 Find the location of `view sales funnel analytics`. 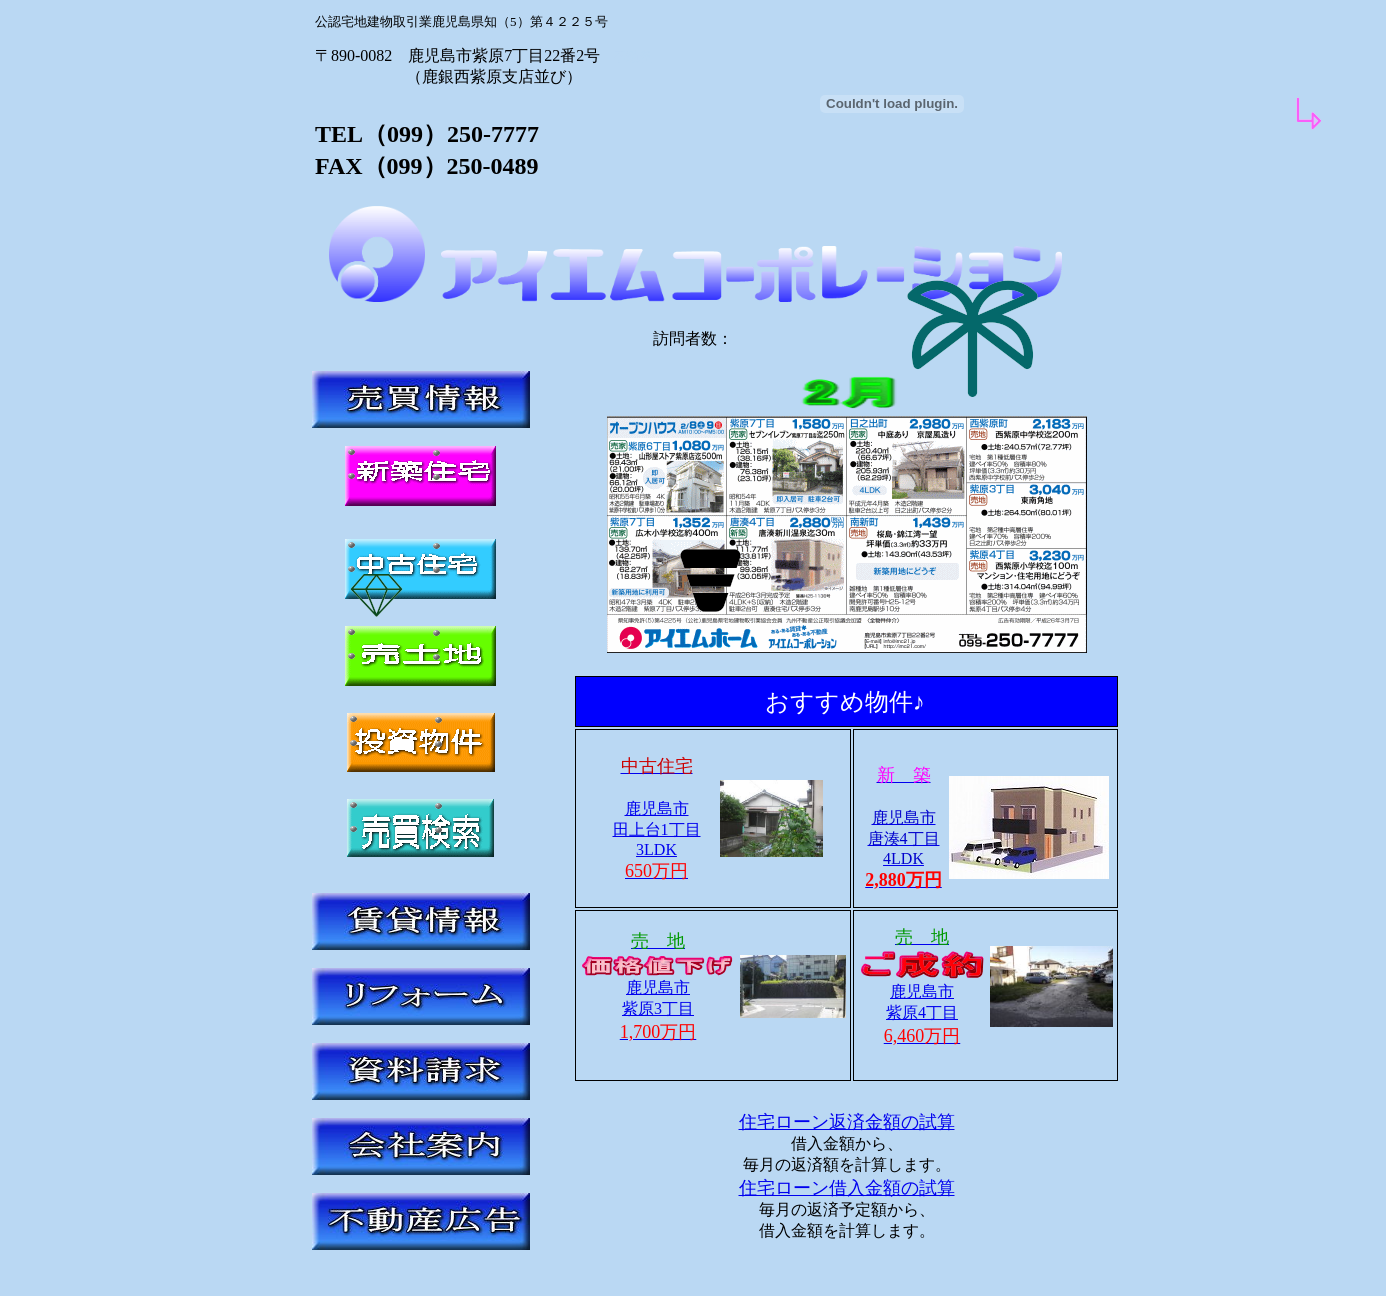

view sales funnel analytics is located at coordinates (710, 580).